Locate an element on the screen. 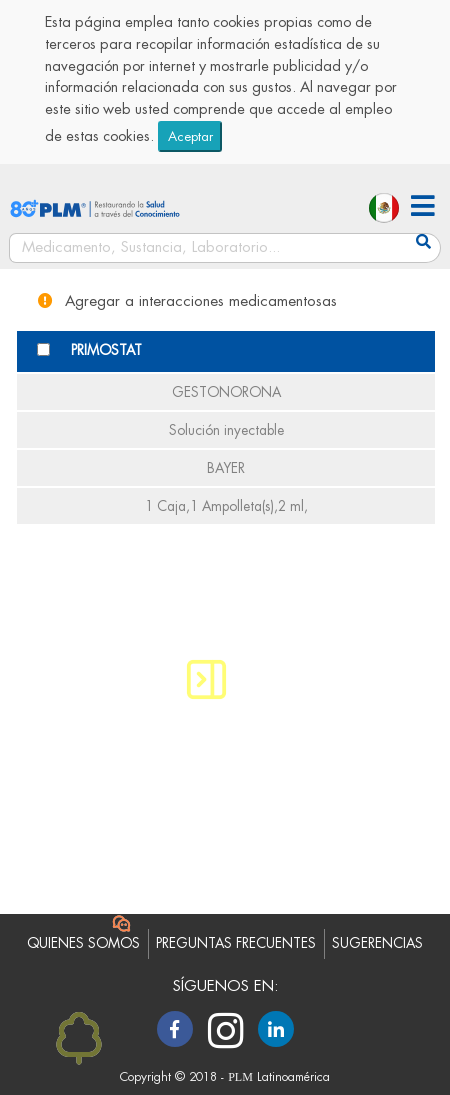  open wechat messaging app is located at coordinates (121, 923).